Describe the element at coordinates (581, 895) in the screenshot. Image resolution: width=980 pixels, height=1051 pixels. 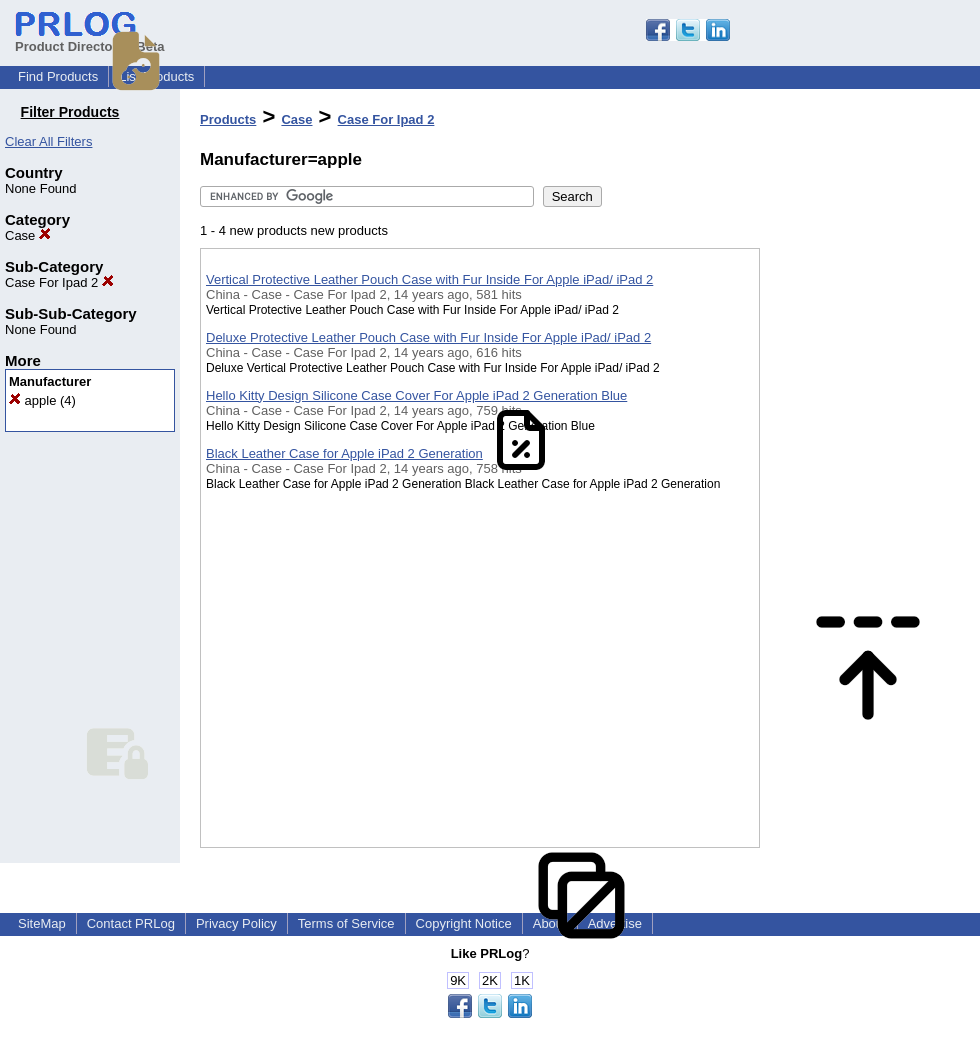
I see `duplicate or copy with overlay` at that location.